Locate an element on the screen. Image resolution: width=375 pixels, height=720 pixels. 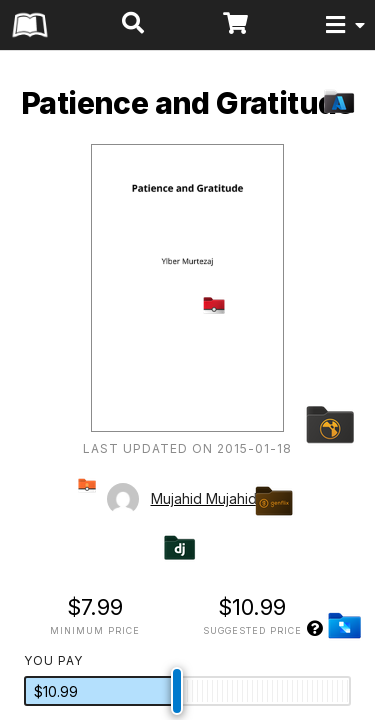
folder containing nuke compositing software project files is located at coordinates (330, 426).